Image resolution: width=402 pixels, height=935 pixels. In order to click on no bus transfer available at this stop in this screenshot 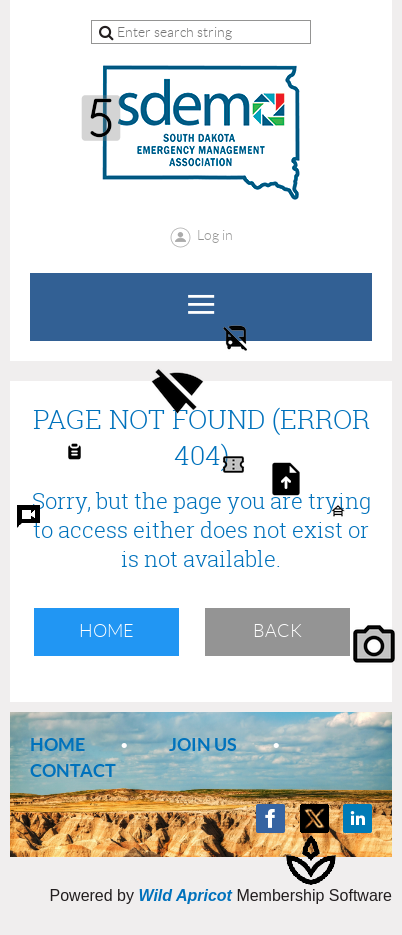, I will do `click(236, 338)`.